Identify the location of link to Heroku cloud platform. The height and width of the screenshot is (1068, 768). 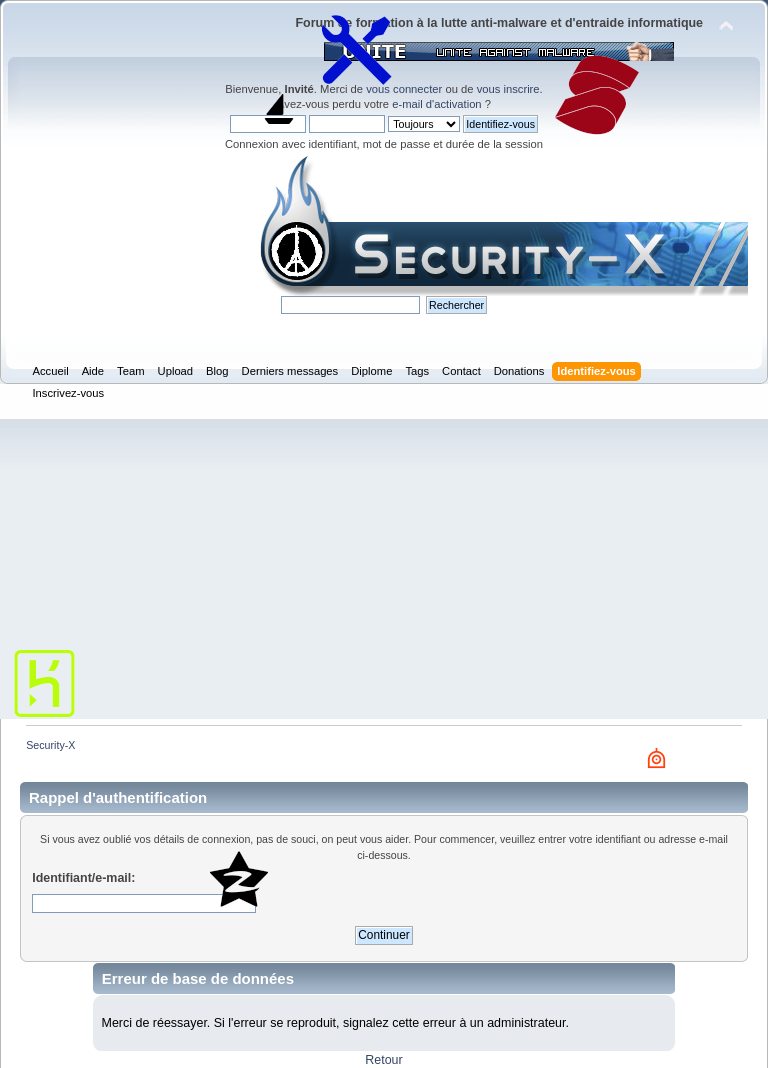
(44, 683).